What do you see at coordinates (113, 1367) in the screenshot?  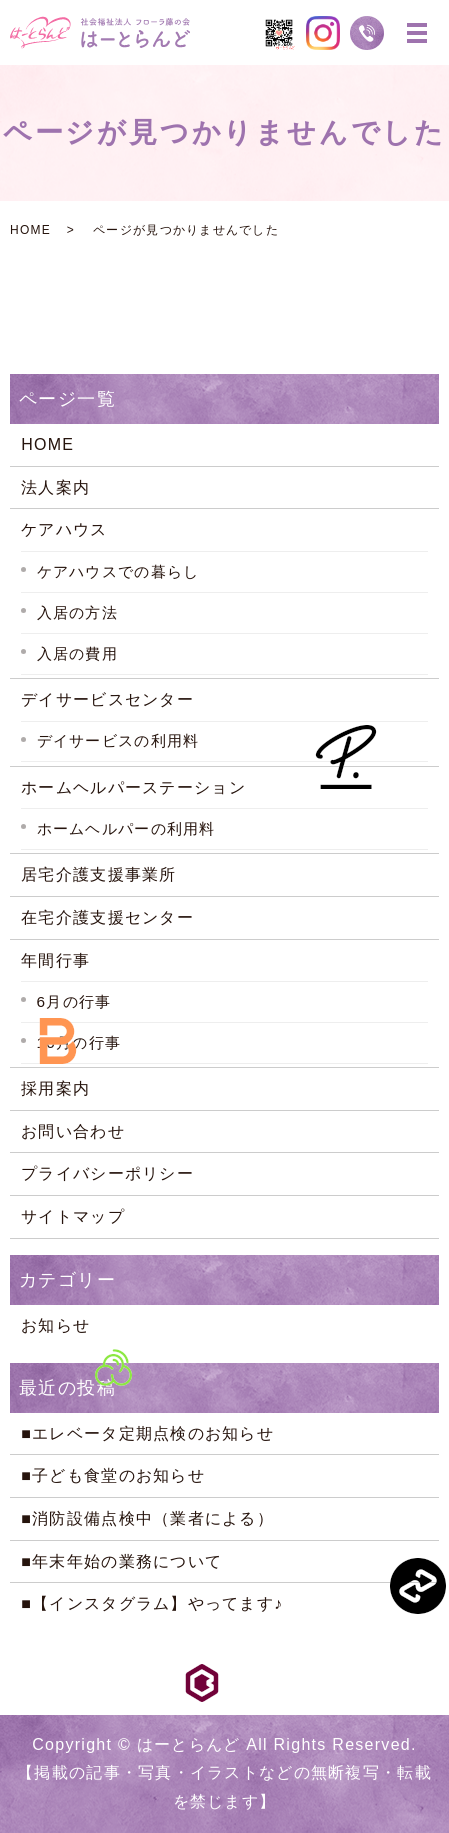 I see `sonarqube cloud logo` at bounding box center [113, 1367].